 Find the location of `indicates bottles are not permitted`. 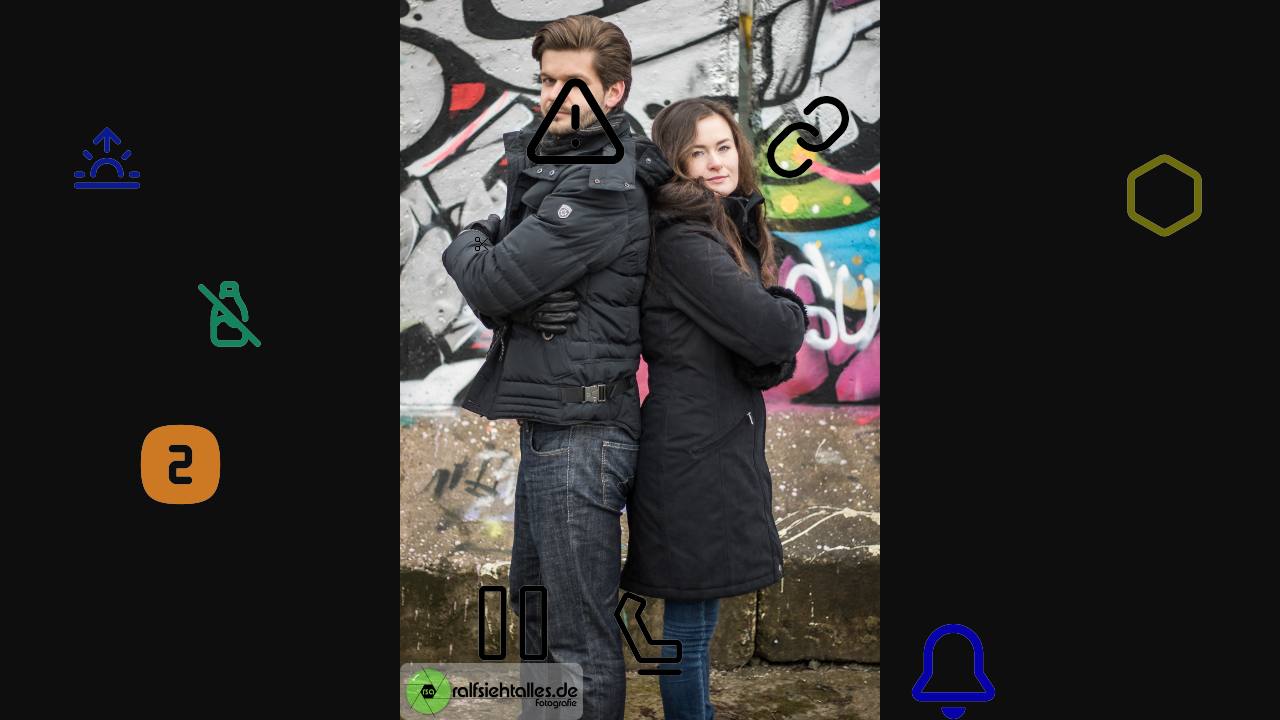

indicates bottles are not permitted is located at coordinates (229, 315).